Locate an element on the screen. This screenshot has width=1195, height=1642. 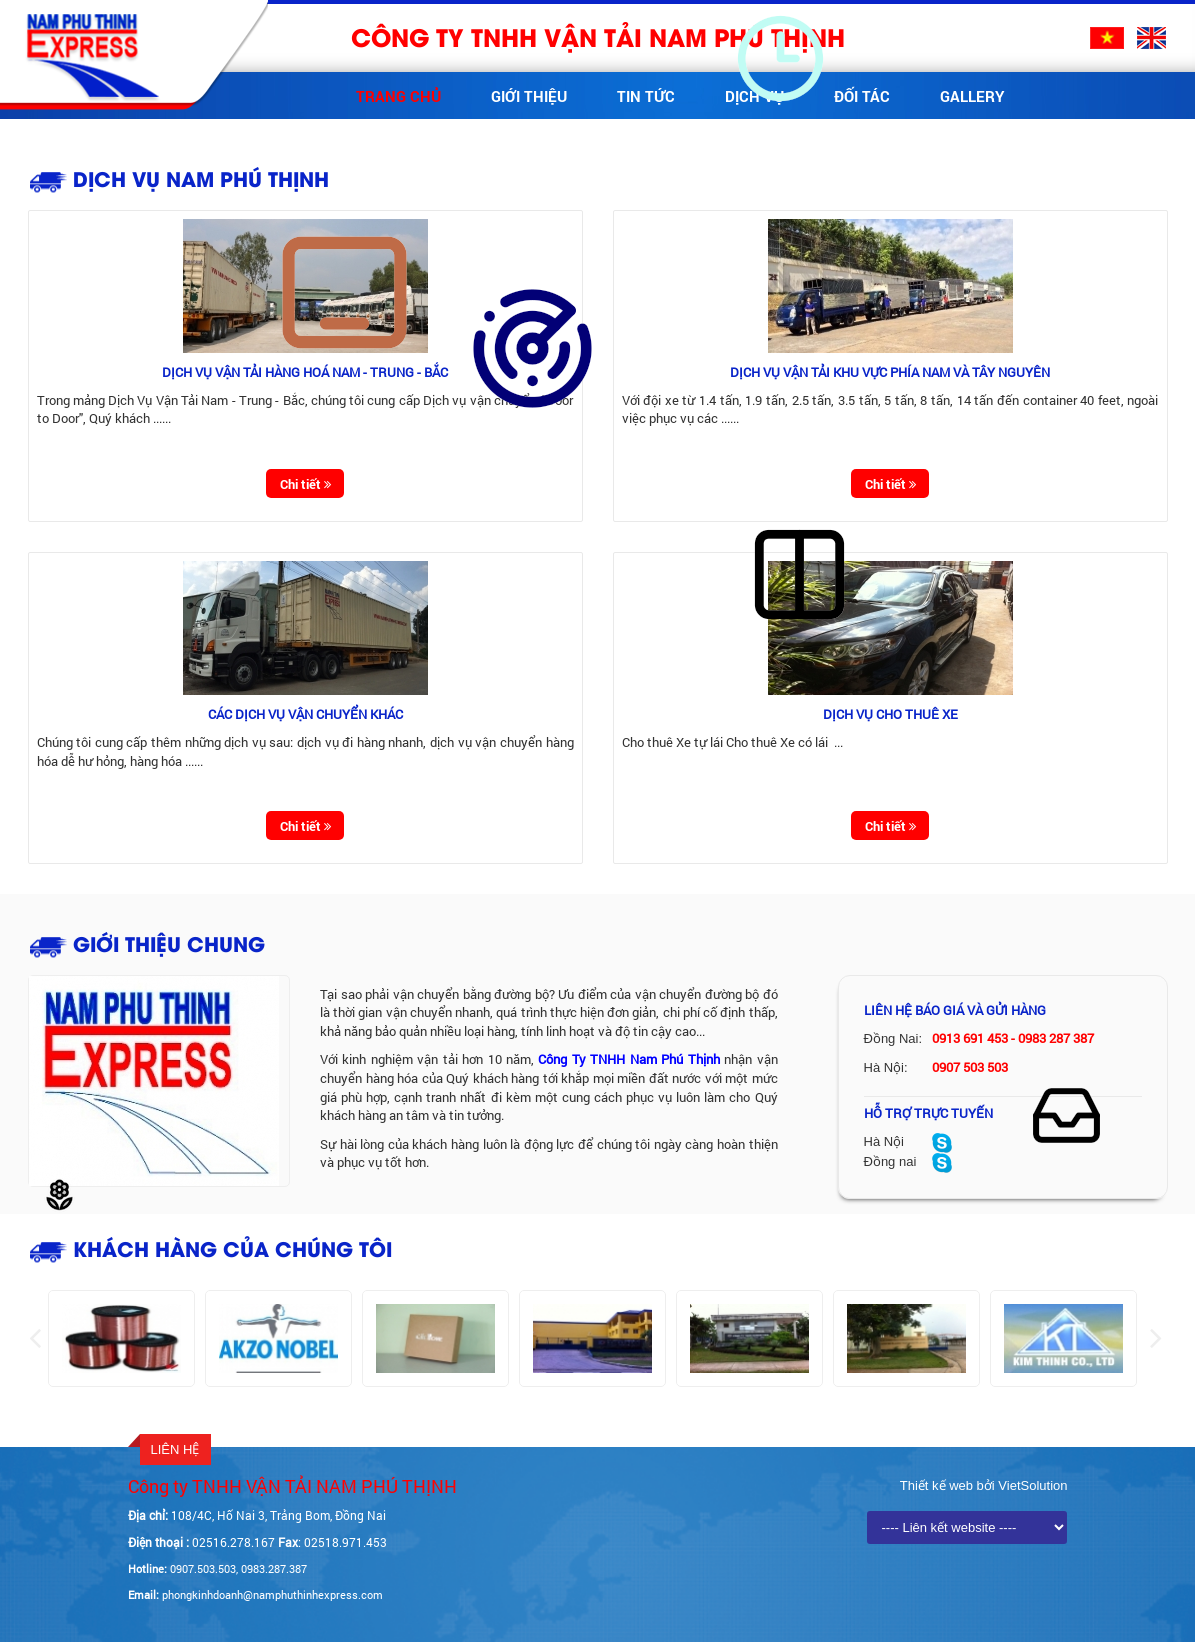
switch to two-column layout is located at coordinates (799, 574).